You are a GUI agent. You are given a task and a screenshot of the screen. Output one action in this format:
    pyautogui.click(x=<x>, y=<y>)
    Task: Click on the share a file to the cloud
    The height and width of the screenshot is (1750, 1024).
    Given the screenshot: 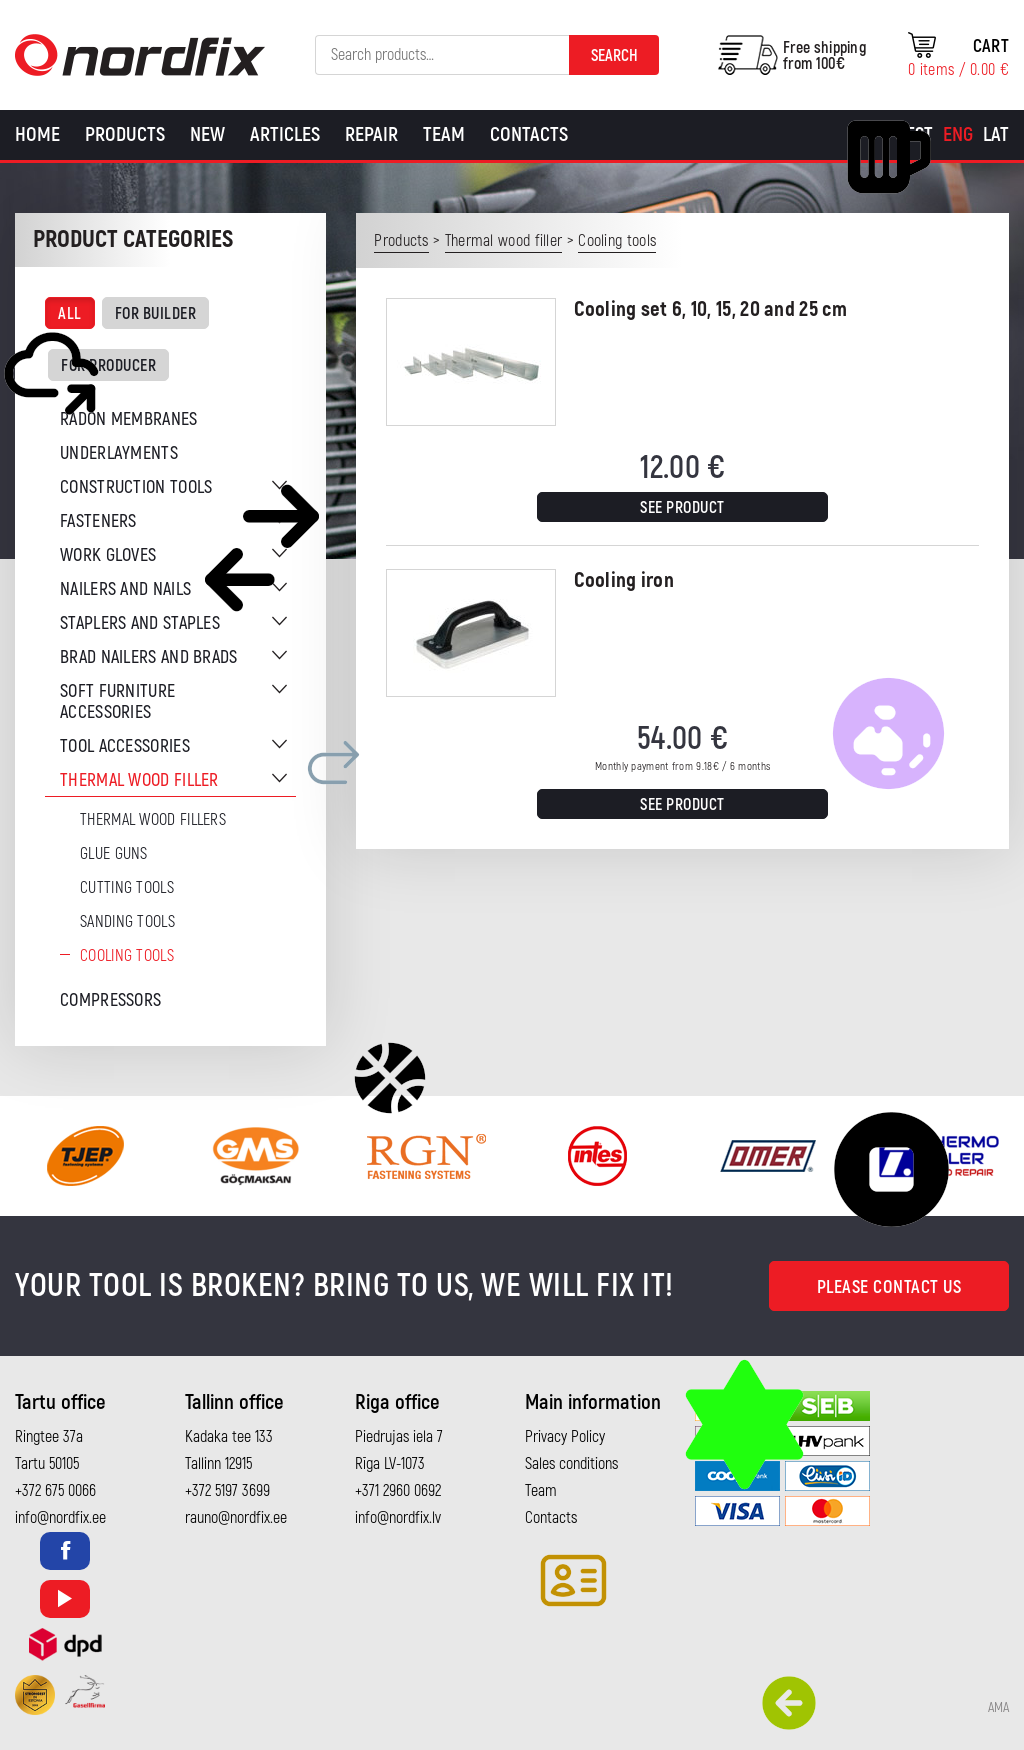 What is the action you would take?
    pyautogui.click(x=52, y=367)
    